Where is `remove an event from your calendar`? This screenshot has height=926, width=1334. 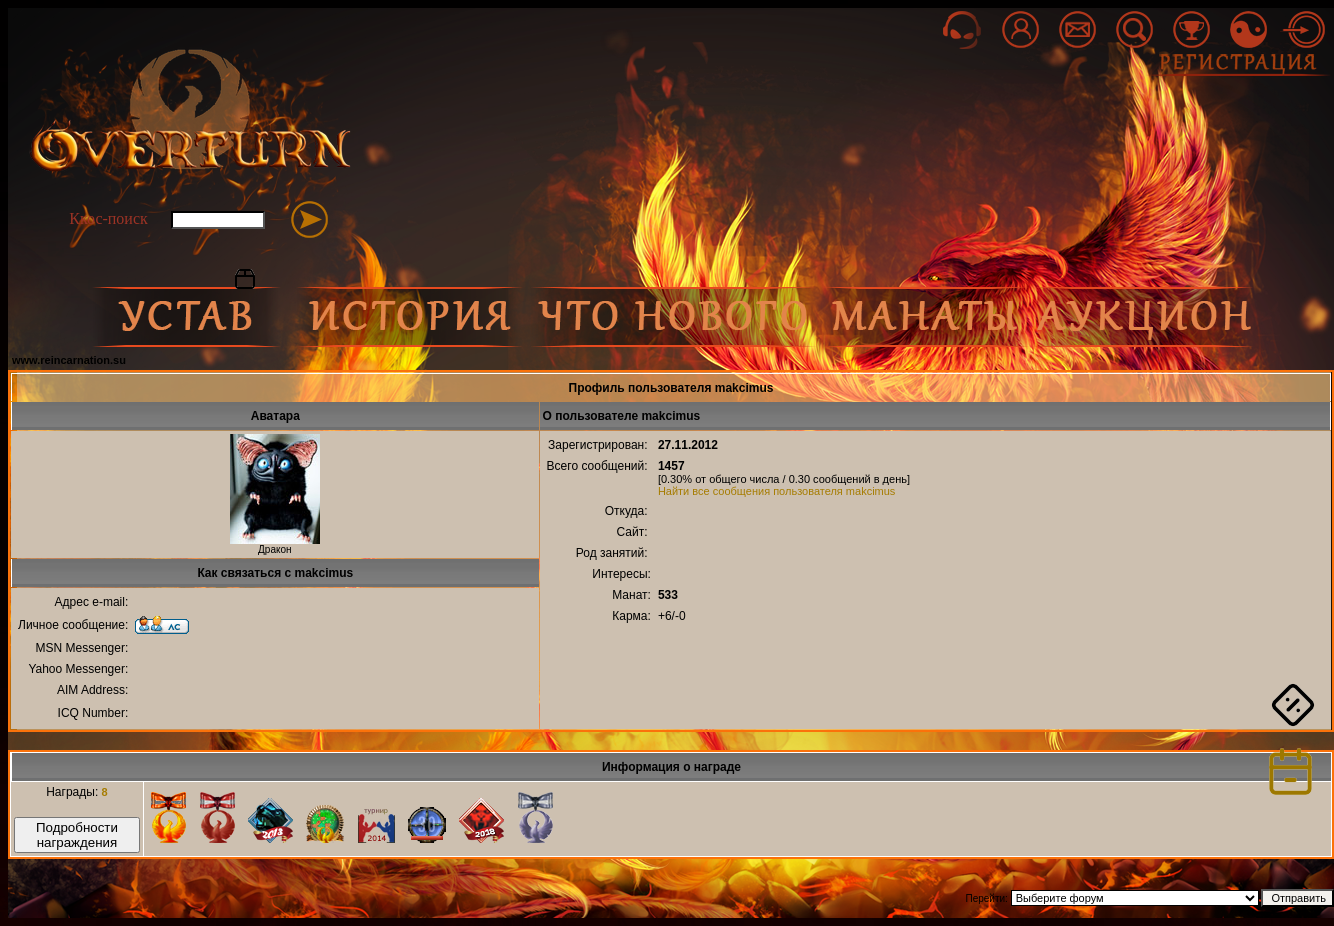
remove an event from your calendar is located at coordinates (1290, 771).